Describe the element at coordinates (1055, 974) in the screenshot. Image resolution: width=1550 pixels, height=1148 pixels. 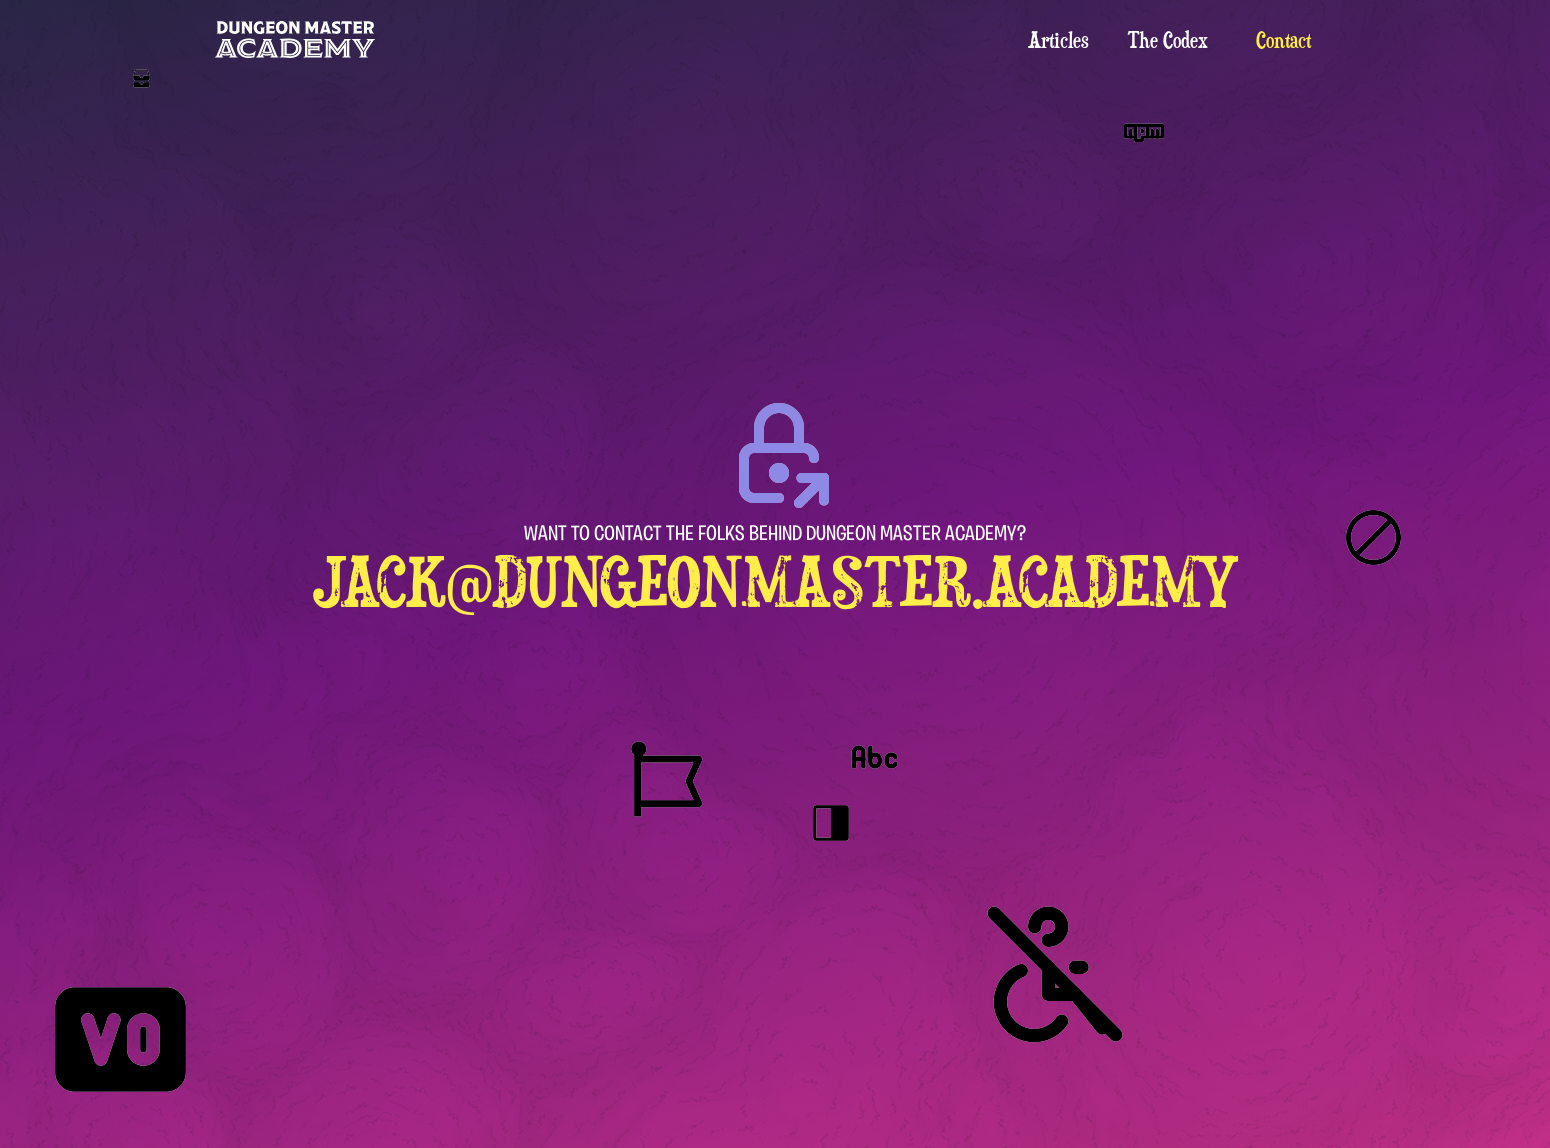
I see `accessibility features are turned off` at that location.